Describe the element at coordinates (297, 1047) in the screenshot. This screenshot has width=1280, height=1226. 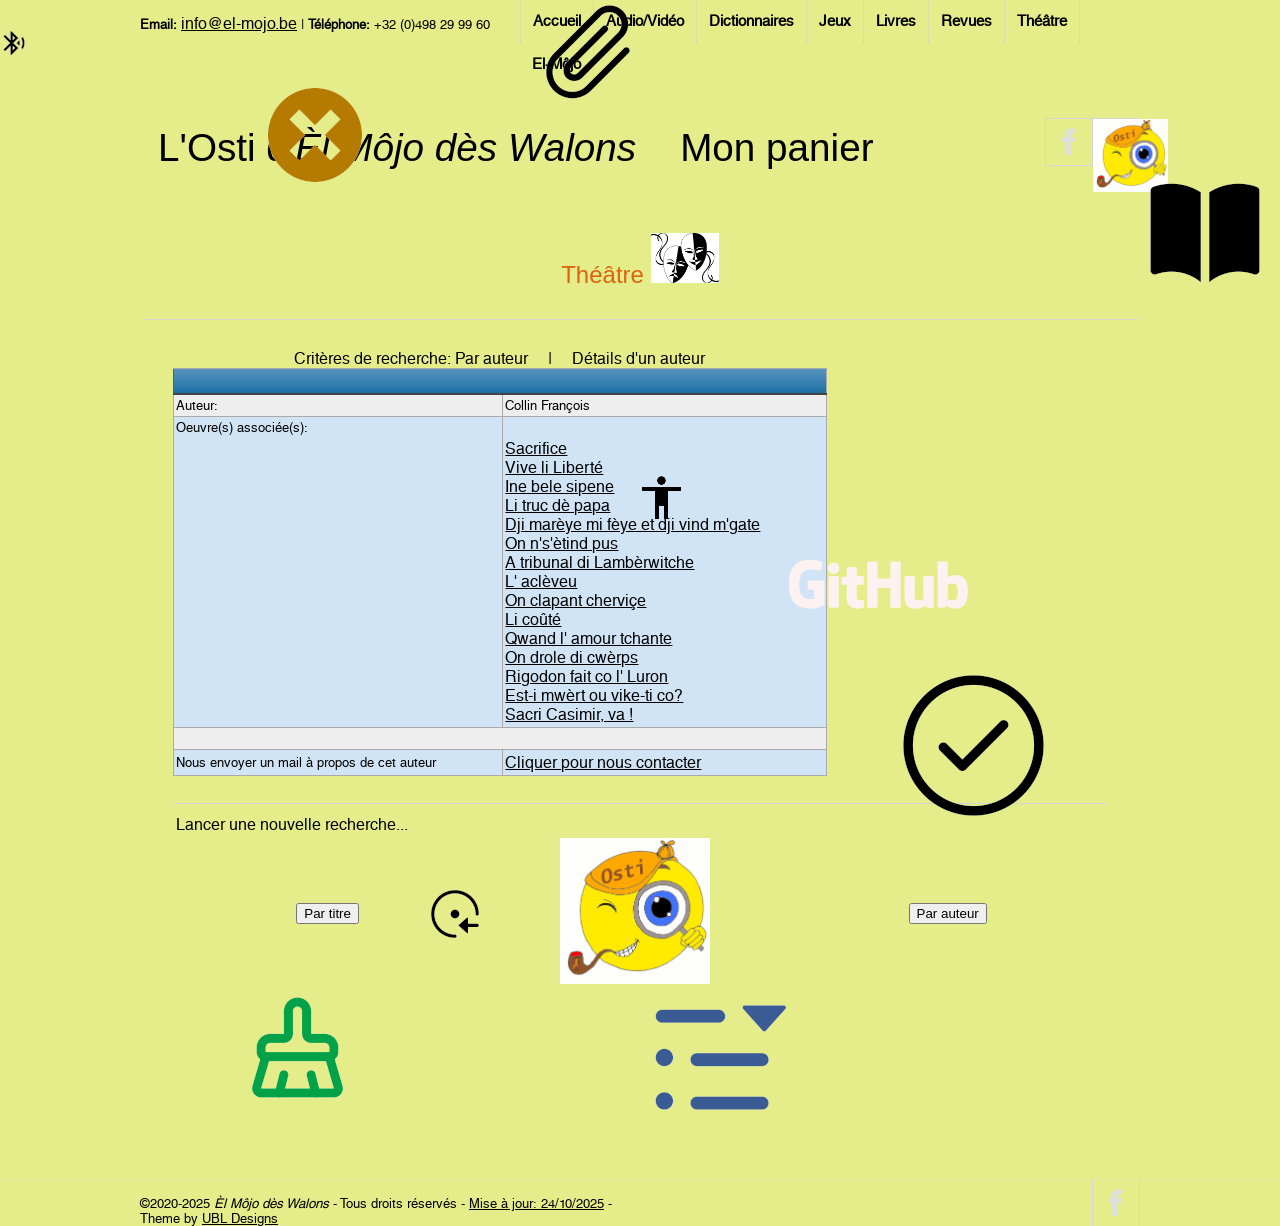
I see `clear cache or temporary files` at that location.